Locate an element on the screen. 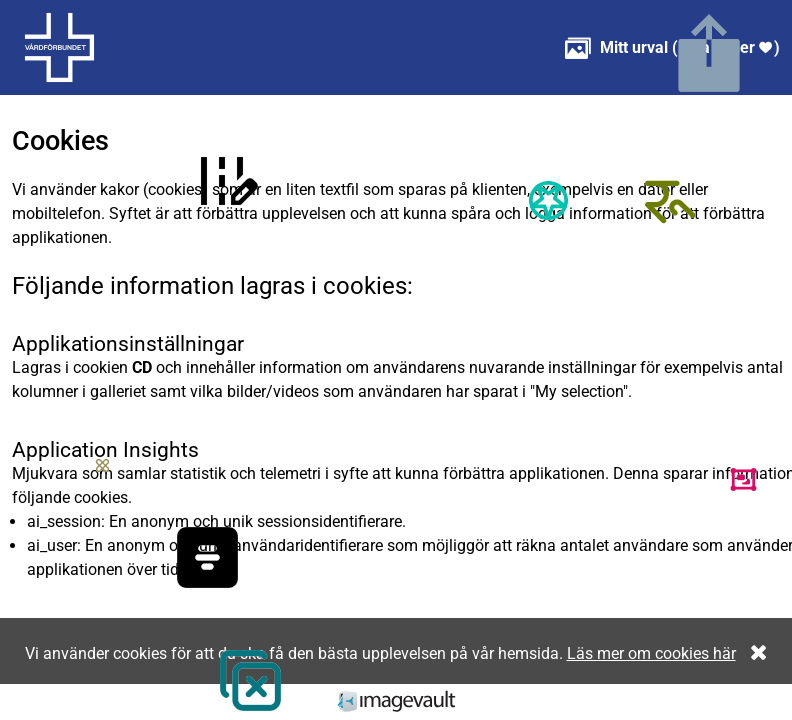  center align content horizontally and vertically is located at coordinates (207, 557).